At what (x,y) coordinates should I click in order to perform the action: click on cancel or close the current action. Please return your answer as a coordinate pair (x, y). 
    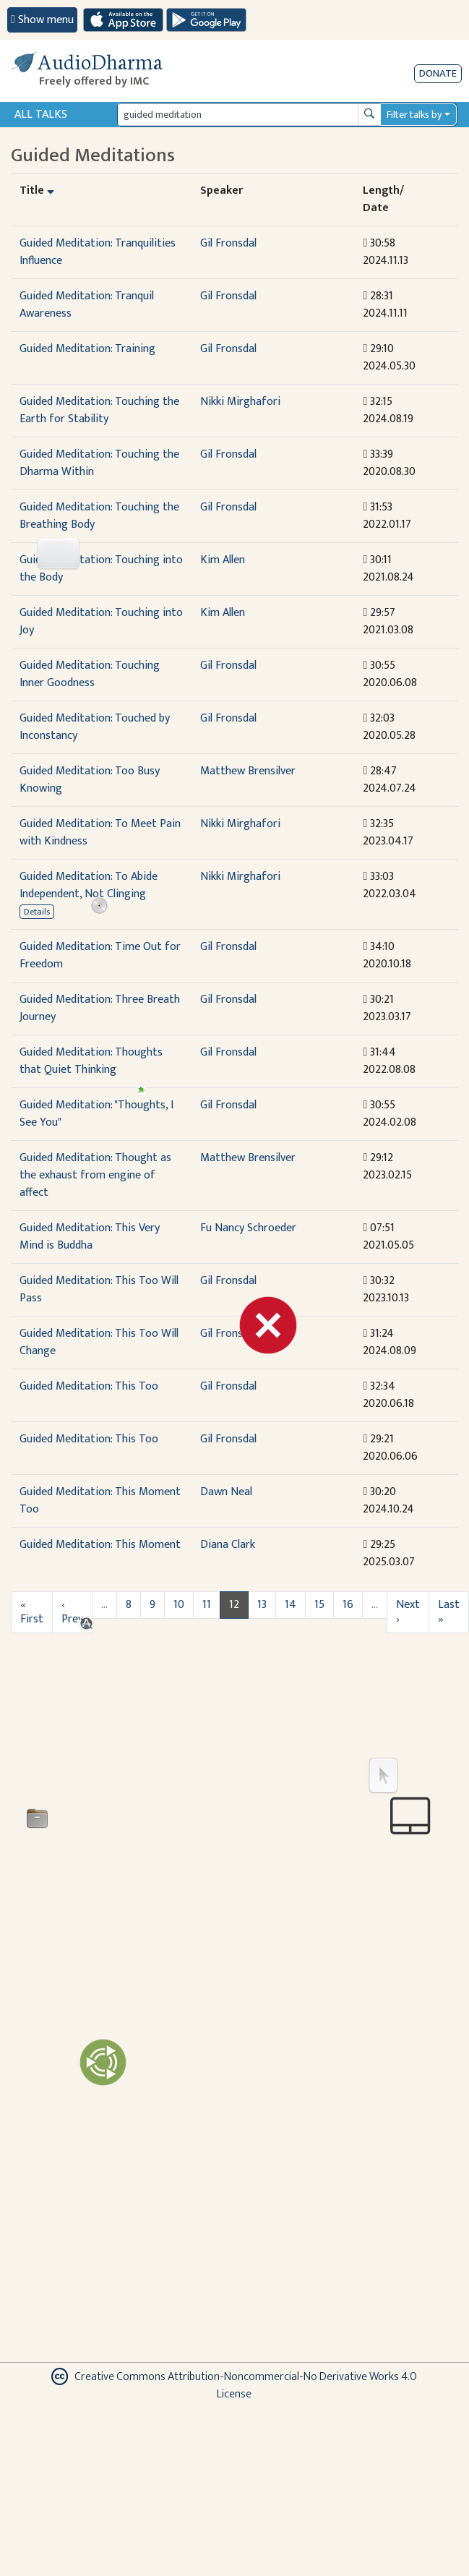
    Looking at the image, I should click on (268, 1325).